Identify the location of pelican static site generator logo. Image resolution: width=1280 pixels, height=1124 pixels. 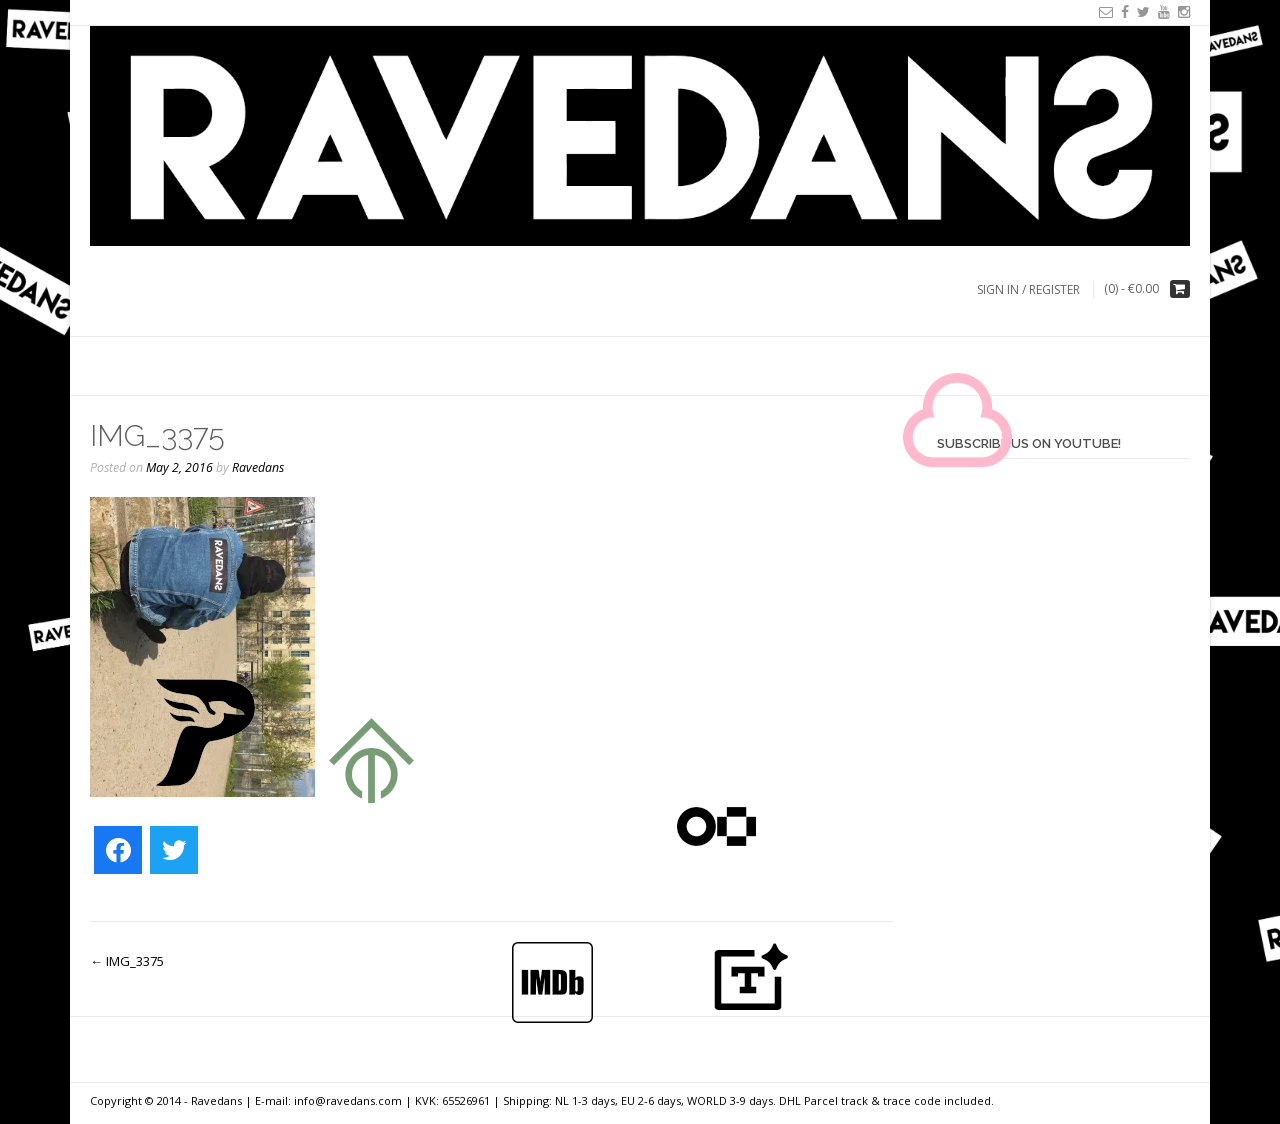
(205, 732).